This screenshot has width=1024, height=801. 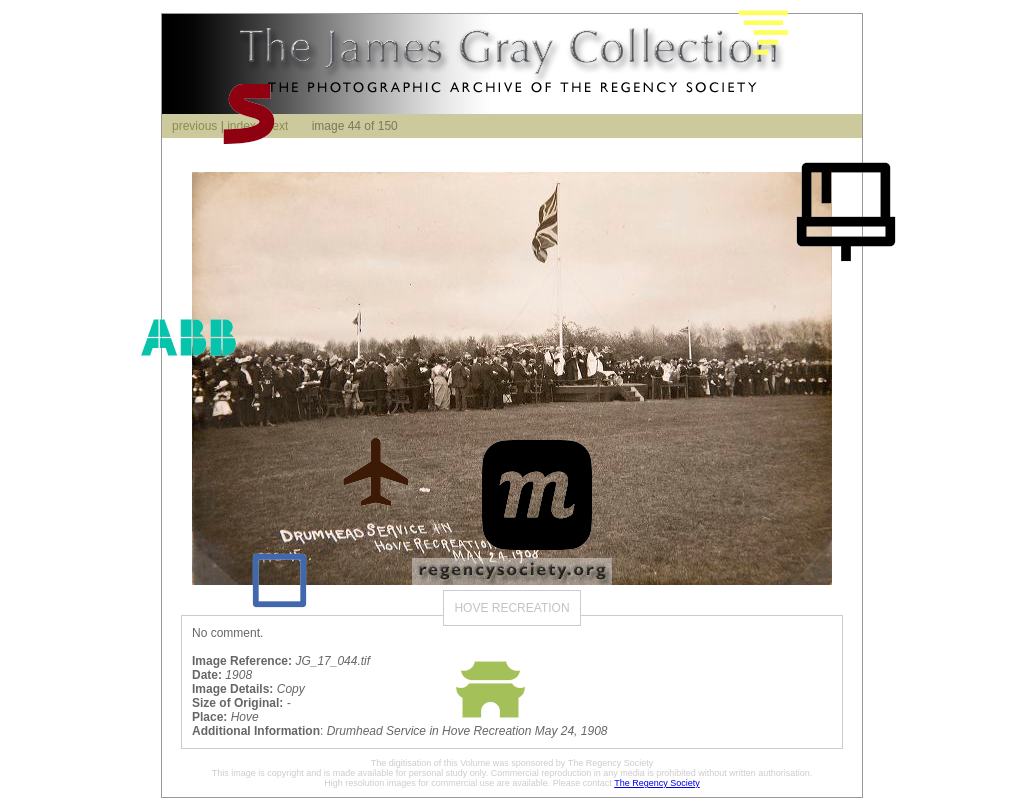 I want to click on enable airplane mode, so click(x=374, y=472).